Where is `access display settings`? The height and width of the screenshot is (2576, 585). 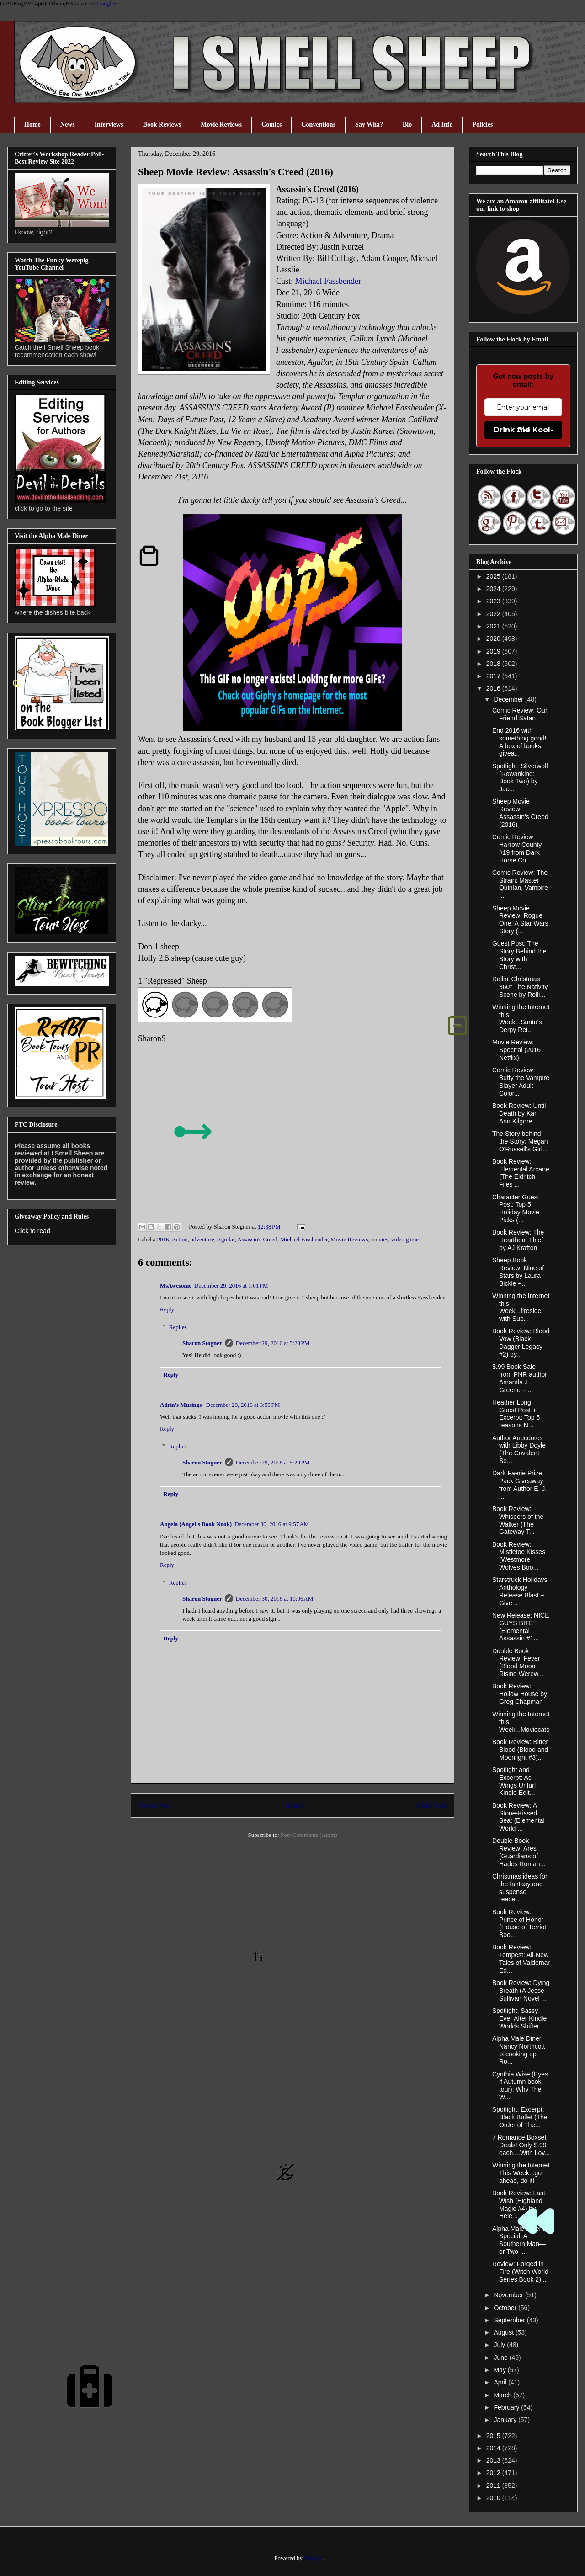
access display settings is located at coordinates (16, 683).